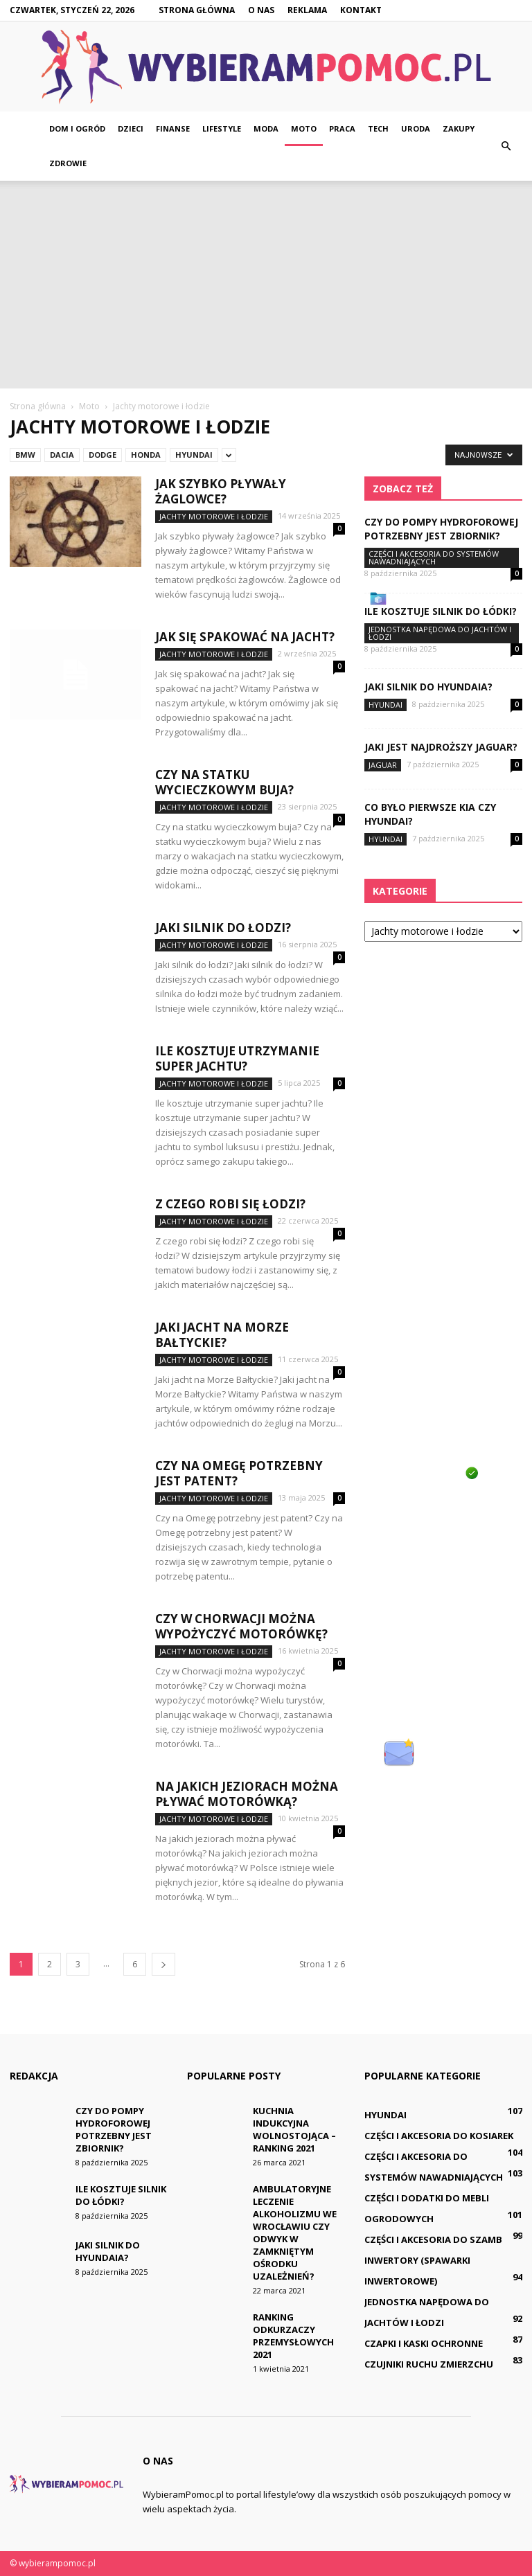  Describe the element at coordinates (399, 1753) in the screenshot. I see `mark email as unread` at that location.